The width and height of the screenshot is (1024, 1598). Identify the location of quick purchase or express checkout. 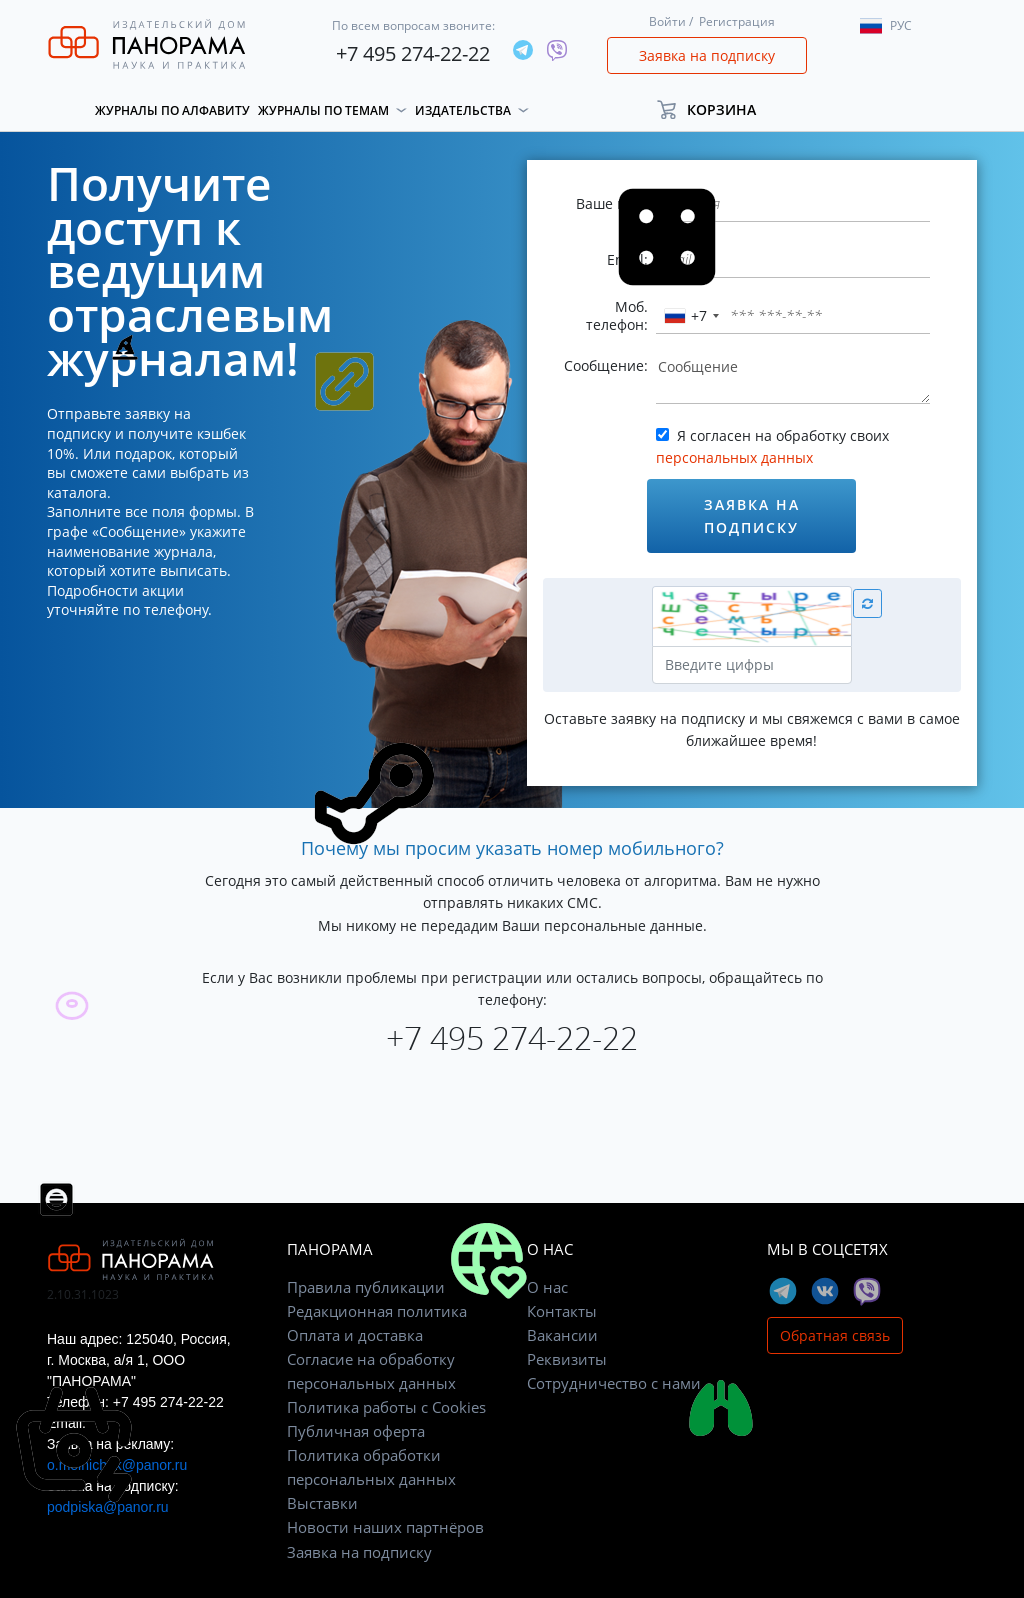
(74, 1439).